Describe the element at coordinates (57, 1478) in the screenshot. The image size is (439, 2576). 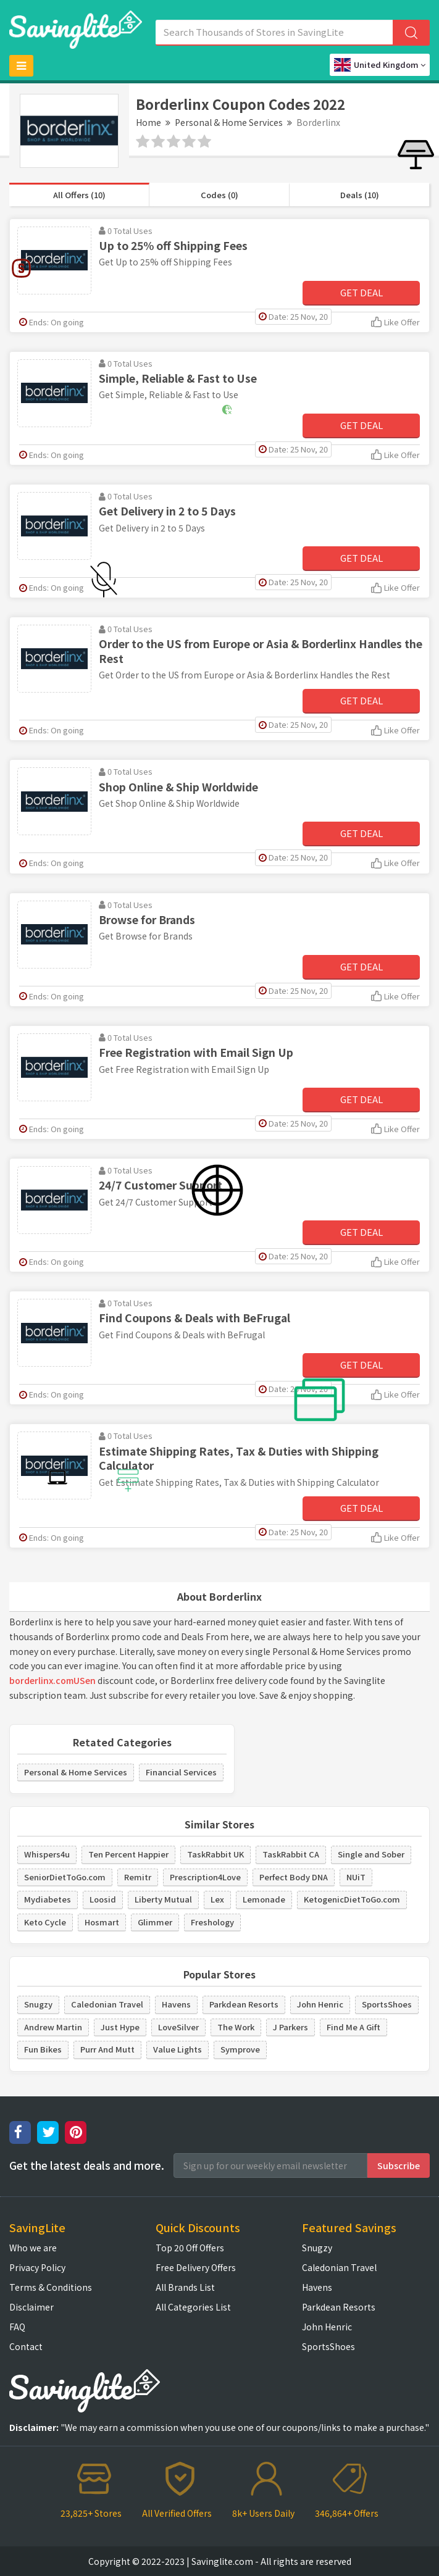
I see `access mac or laptop-specific settings` at that location.